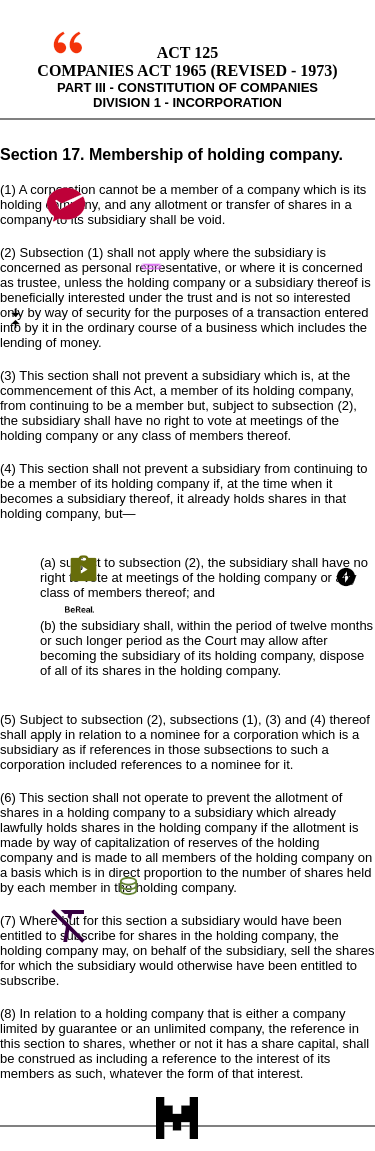 This screenshot has height=1151, width=375. Describe the element at coordinates (128, 885) in the screenshot. I see `access database storage` at that location.